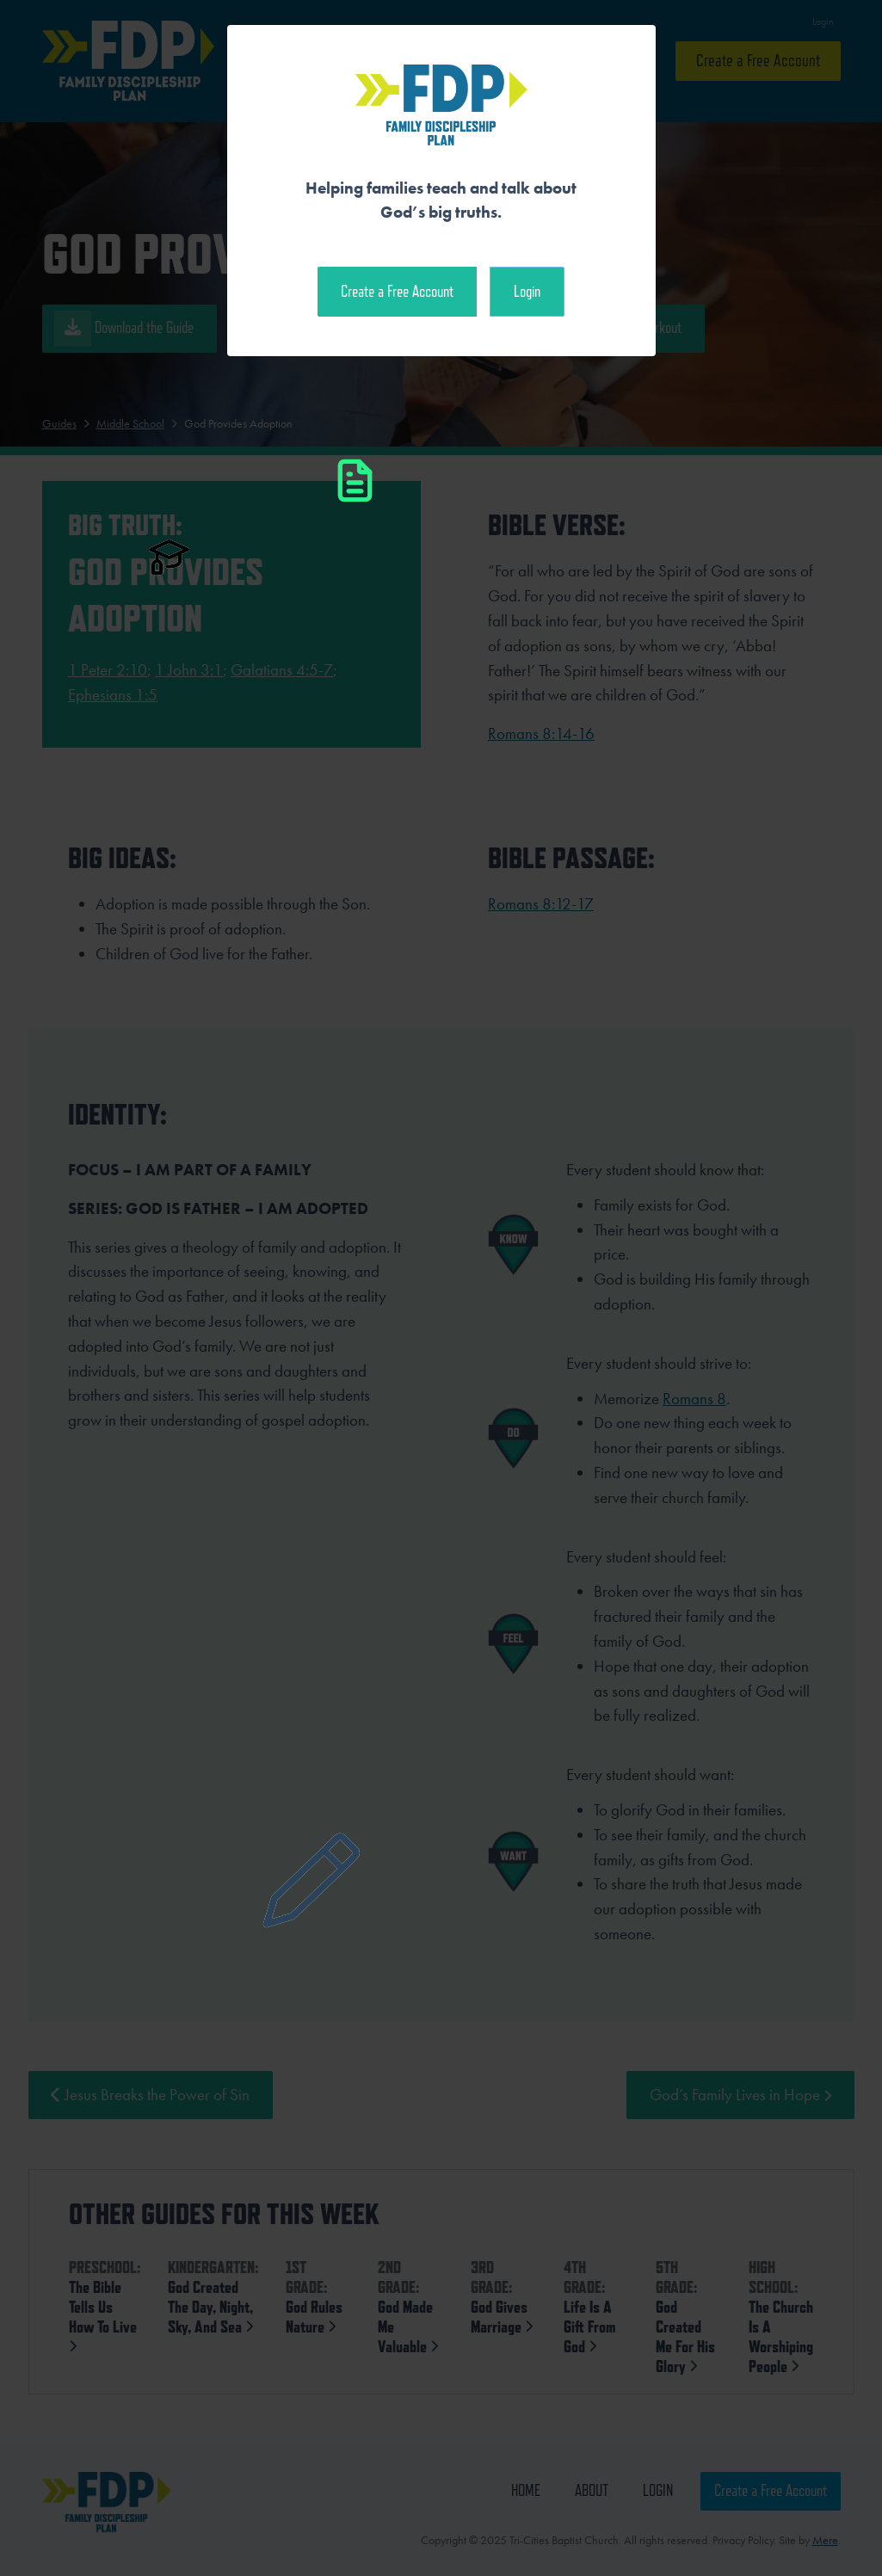 Image resolution: width=882 pixels, height=2576 pixels. Describe the element at coordinates (169, 557) in the screenshot. I see `access learning or education resources` at that location.